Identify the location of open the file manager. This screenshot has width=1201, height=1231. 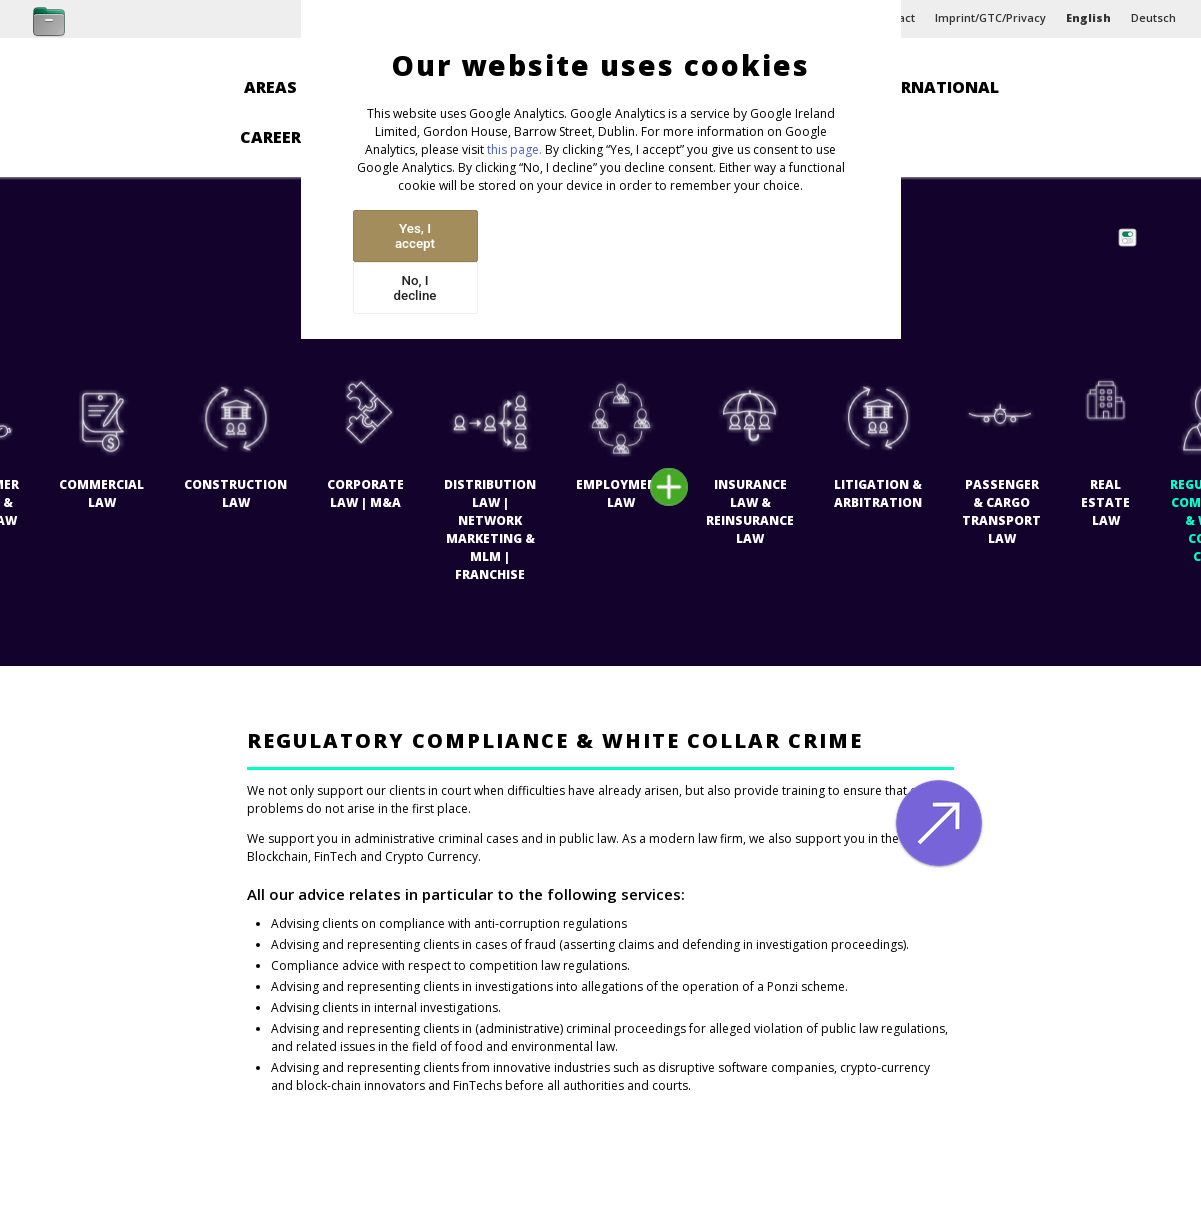
(49, 21).